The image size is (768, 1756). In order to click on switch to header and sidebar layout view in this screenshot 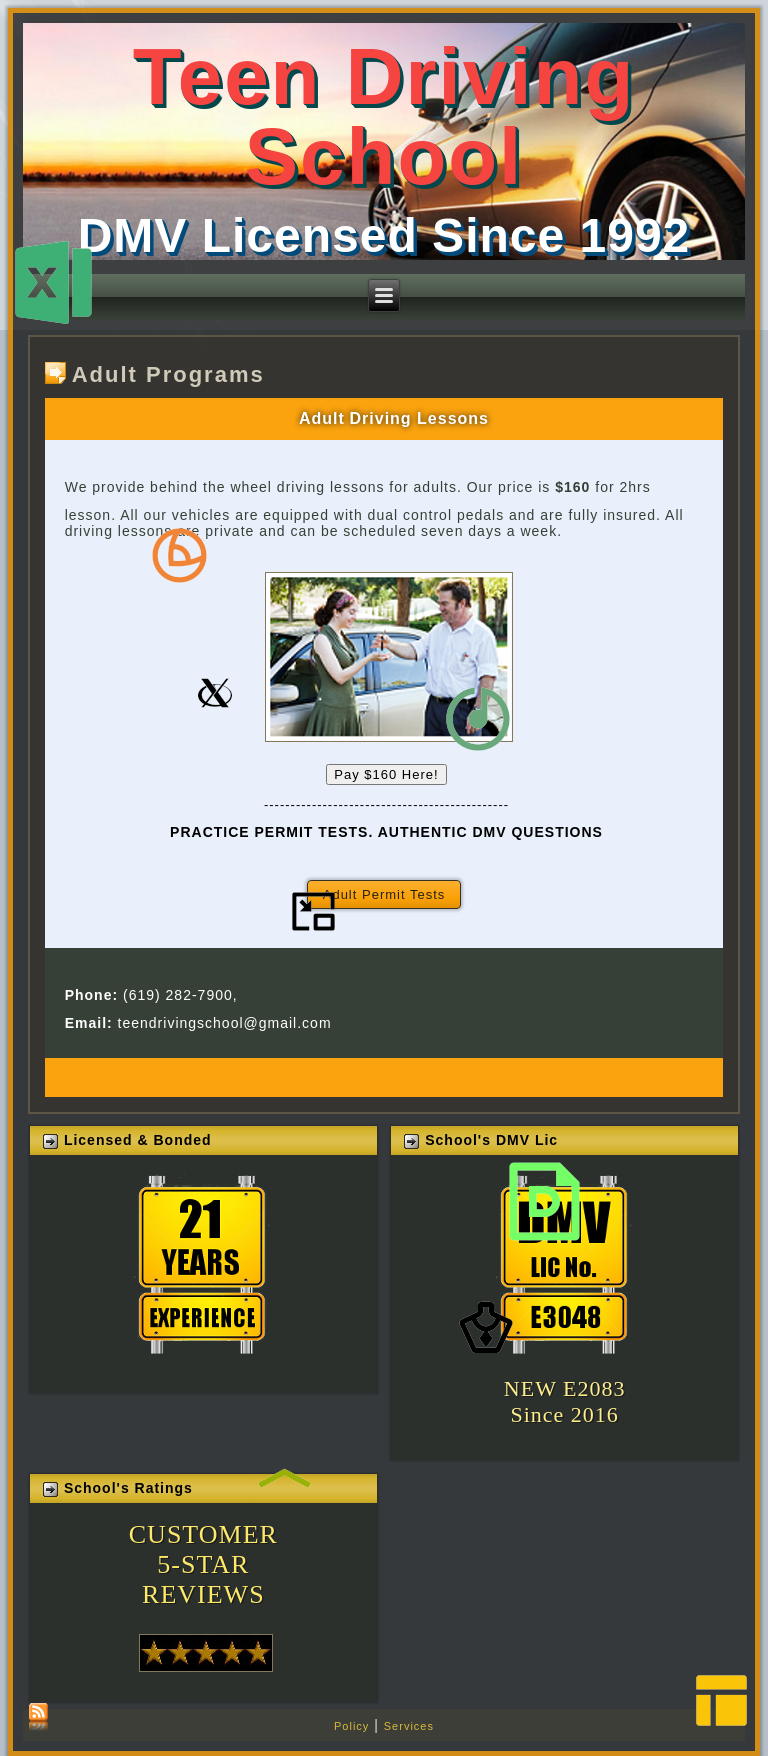, I will do `click(721, 1700)`.